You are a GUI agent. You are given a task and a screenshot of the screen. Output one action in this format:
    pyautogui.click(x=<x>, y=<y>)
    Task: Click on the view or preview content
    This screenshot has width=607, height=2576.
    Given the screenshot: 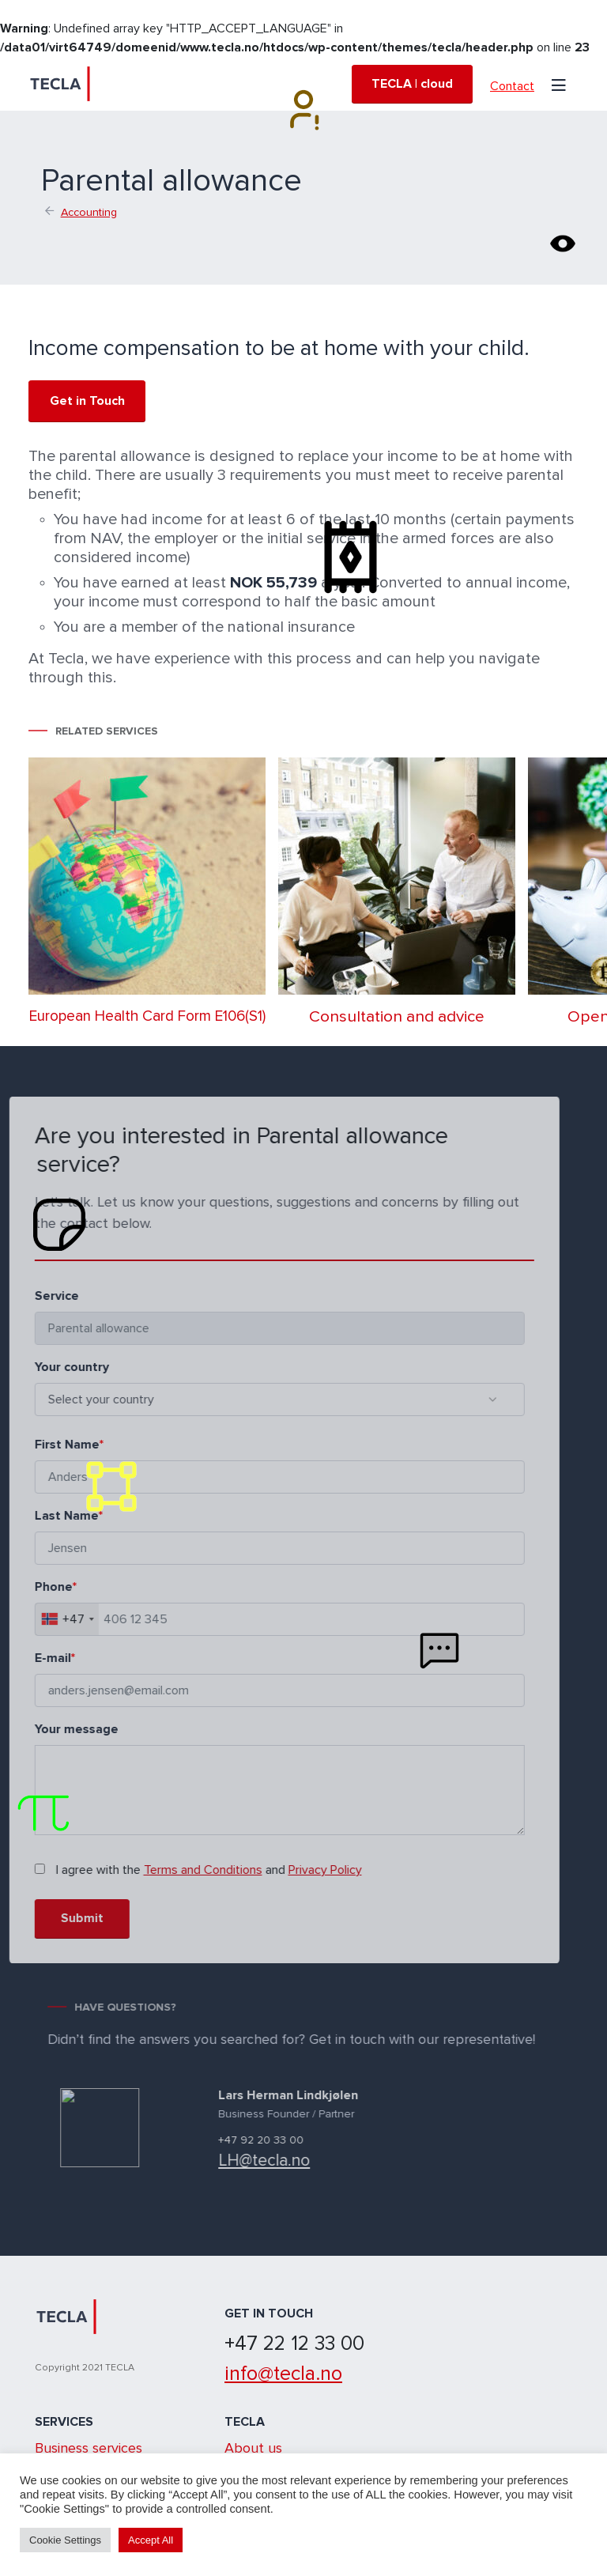 What is the action you would take?
    pyautogui.click(x=563, y=244)
    